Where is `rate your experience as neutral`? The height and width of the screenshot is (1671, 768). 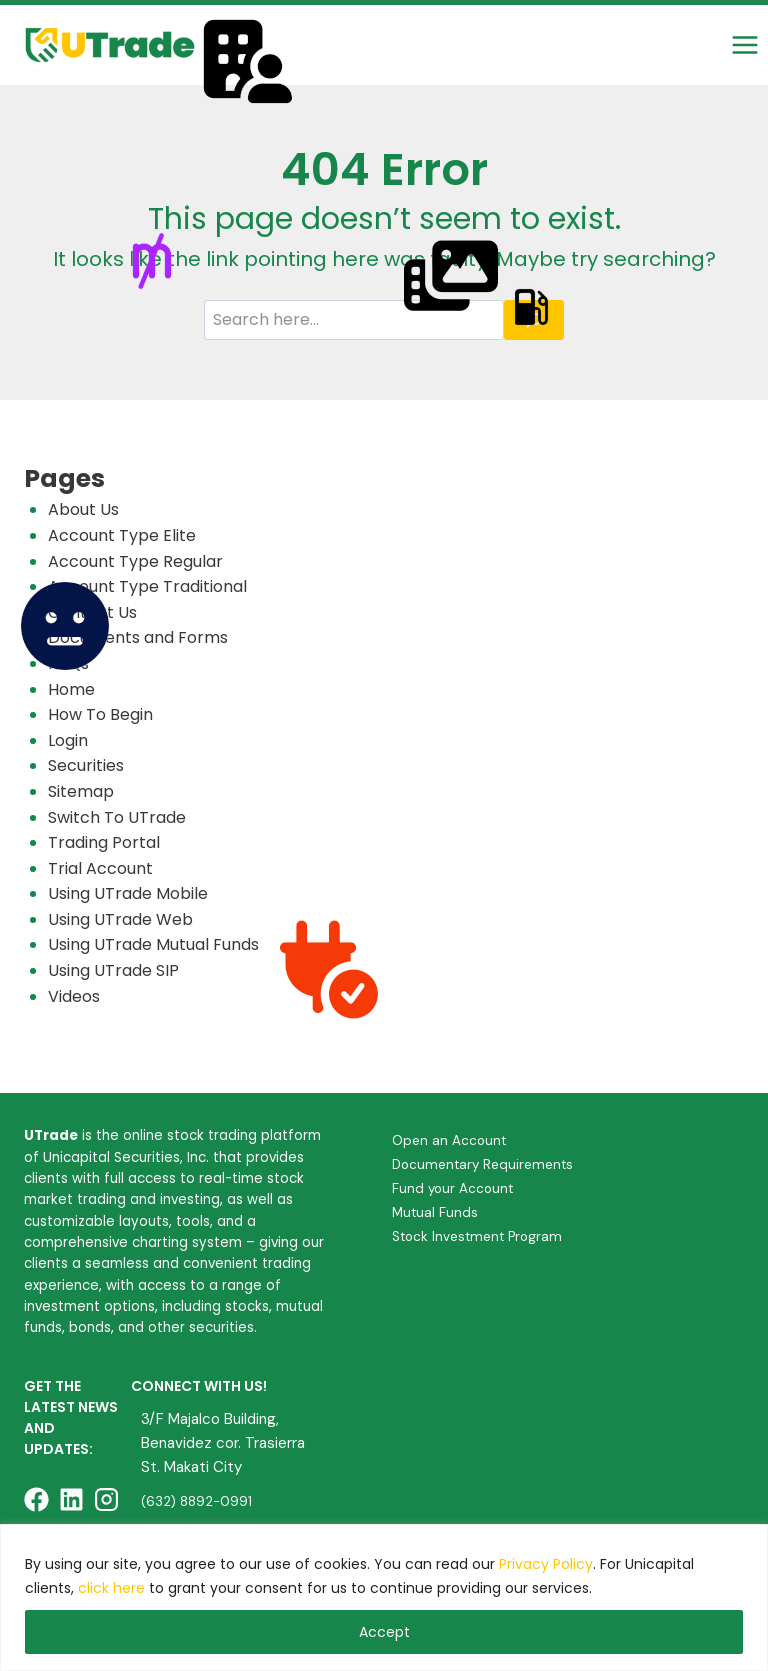
rate your experience as neutral is located at coordinates (65, 626).